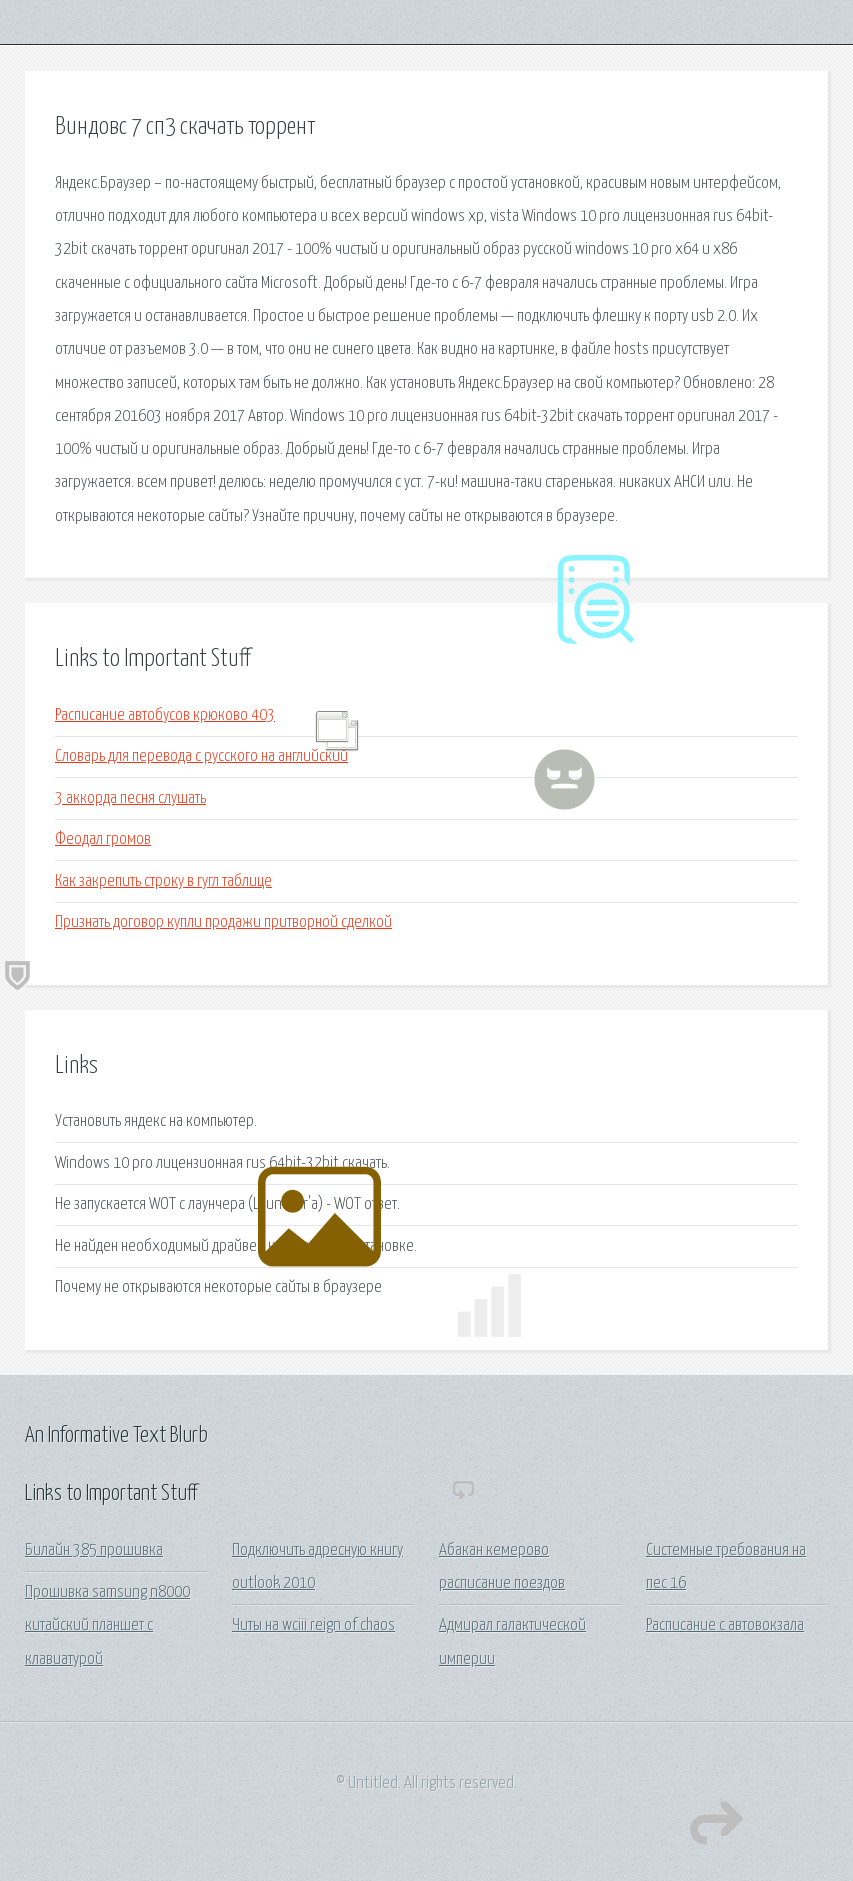  What do you see at coordinates (491, 1307) in the screenshot?
I see `indicates no cellular signal available` at bounding box center [491, 1307].